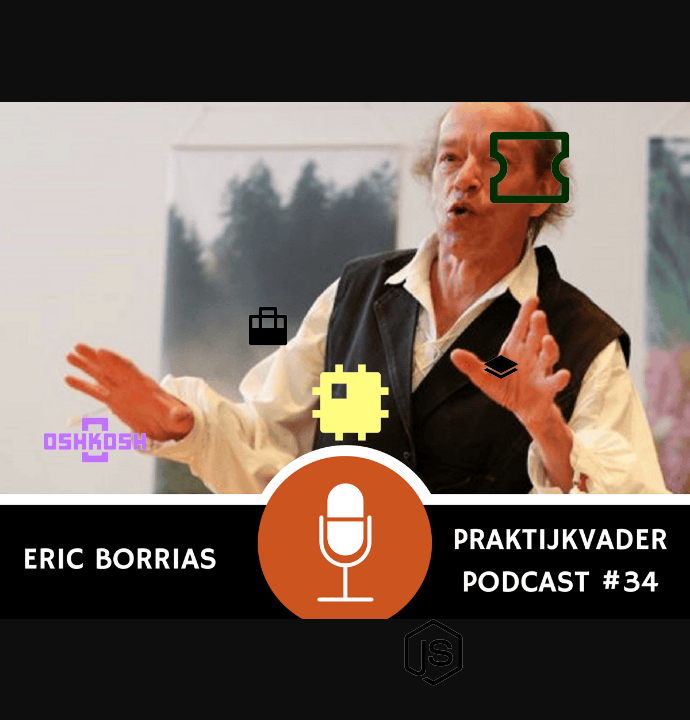 The height and width of the screenshot is (720, 690). What do you see at coordinates (350, 402) in the screenshot?
I see `view CPU or processor information` at bounding box center [350, 402].